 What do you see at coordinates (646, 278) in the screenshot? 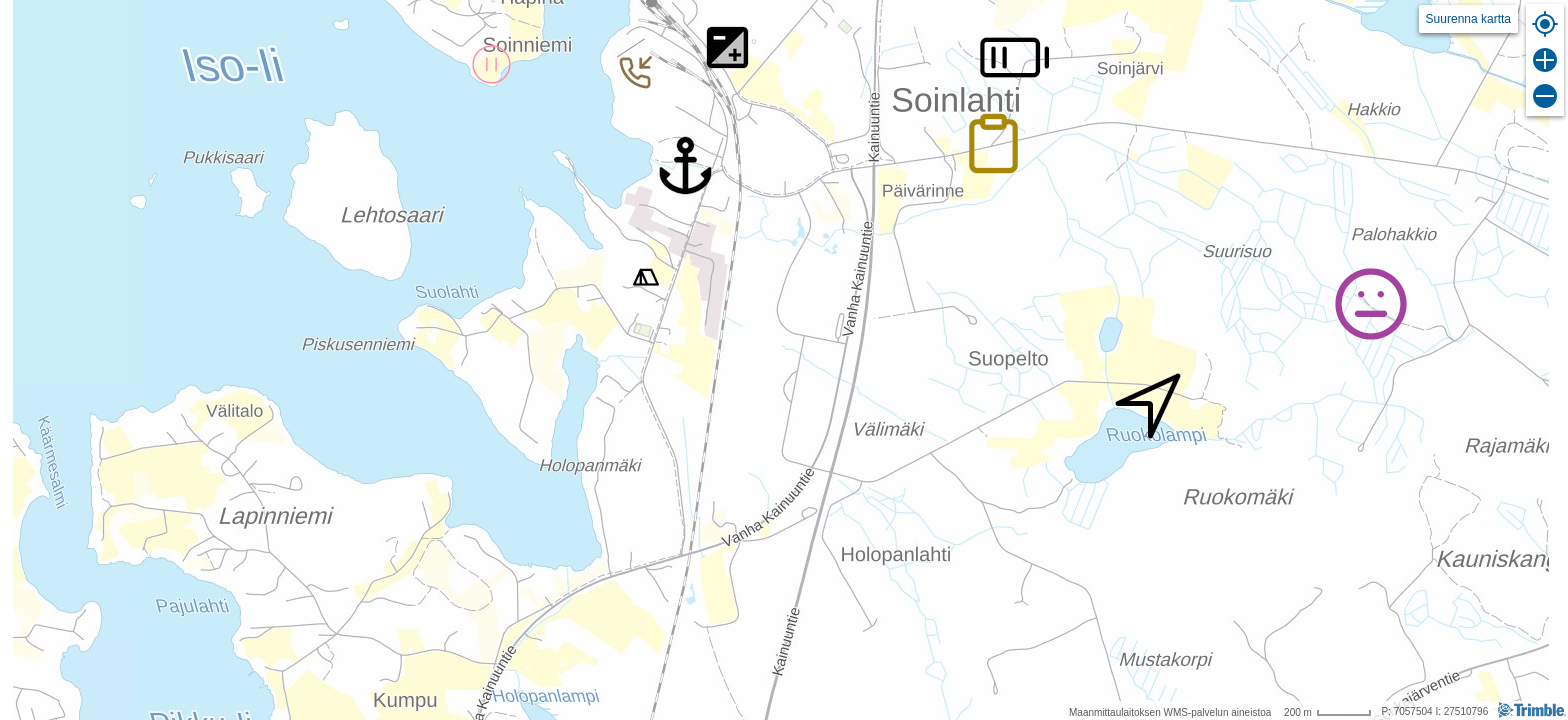
I see `access camping or outdoor activity features` at bounding box center [646, 278].